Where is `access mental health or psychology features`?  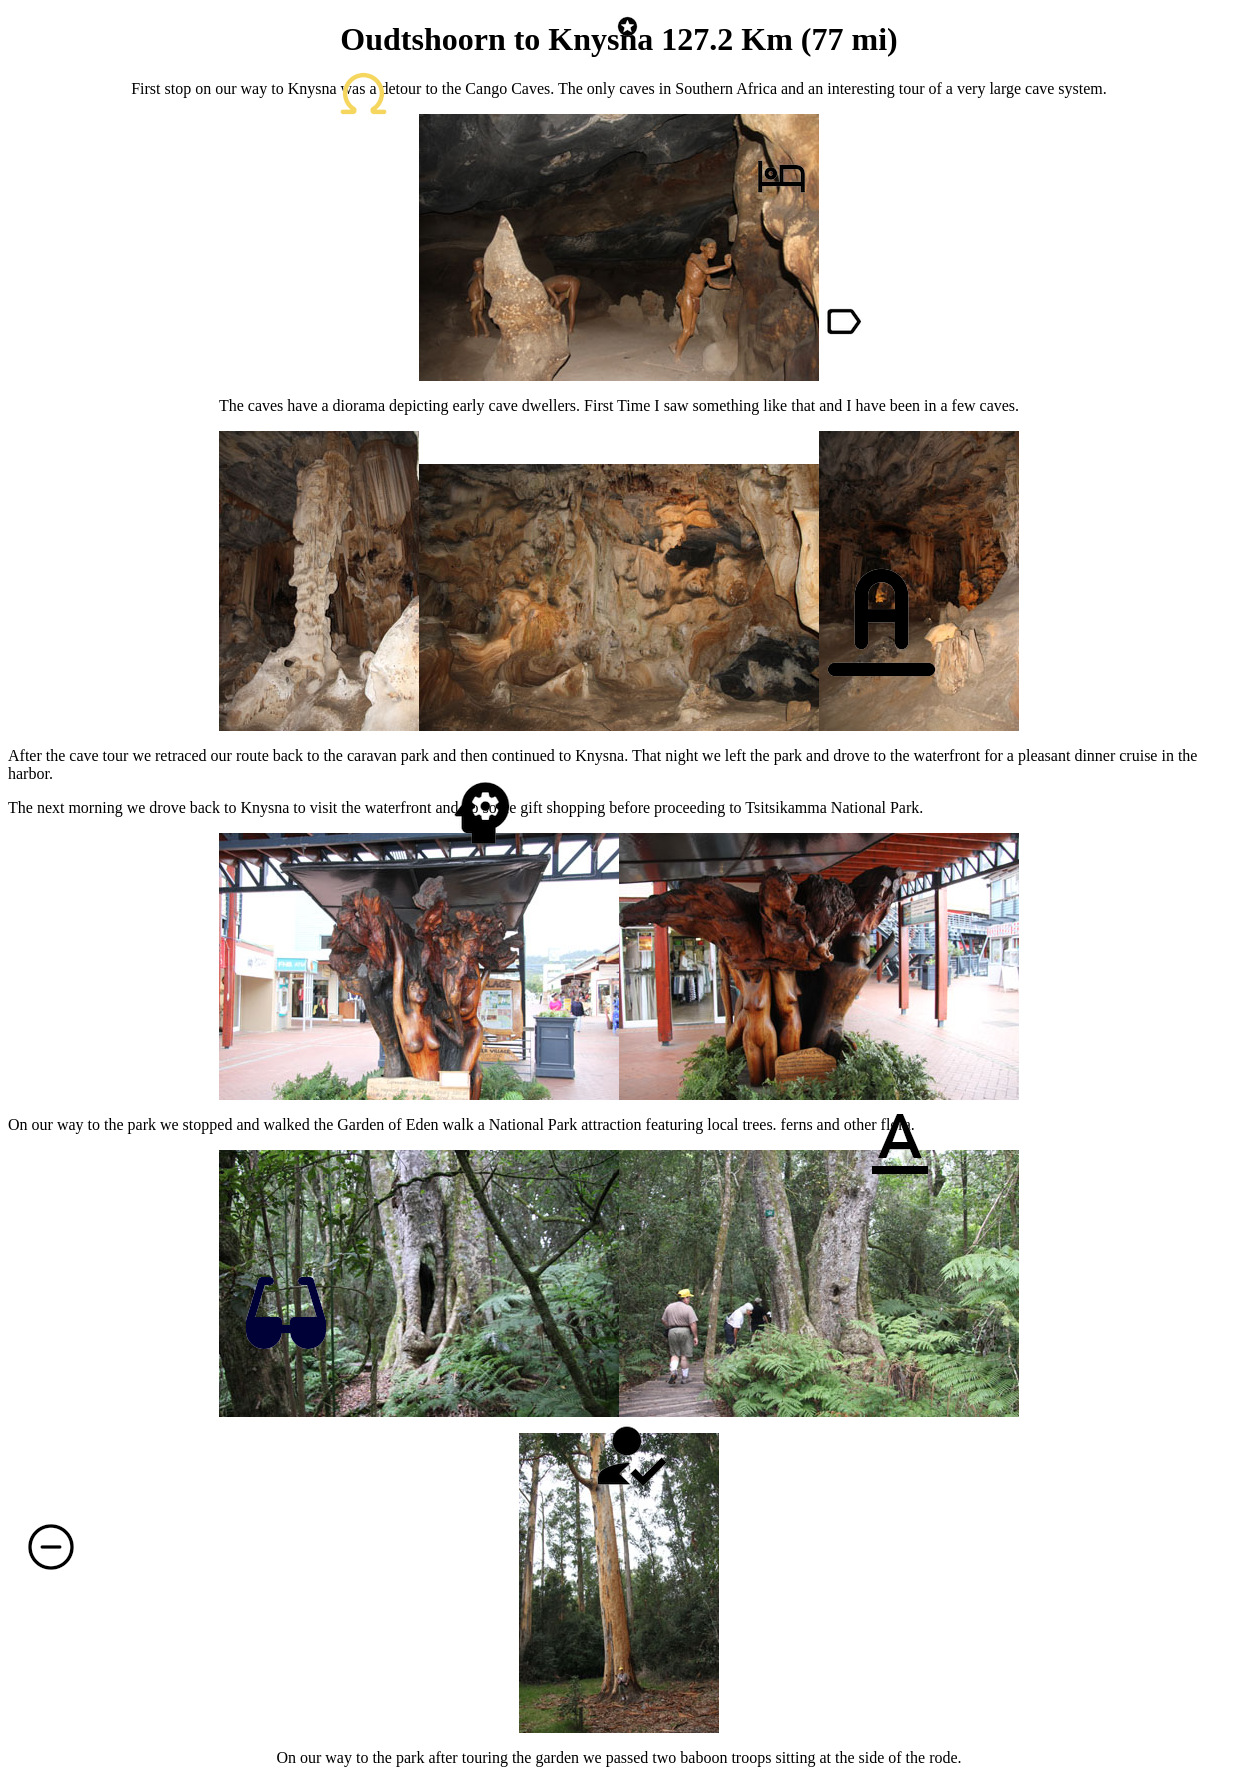
access mental health or psychology features is located at coordinates (482, 813).